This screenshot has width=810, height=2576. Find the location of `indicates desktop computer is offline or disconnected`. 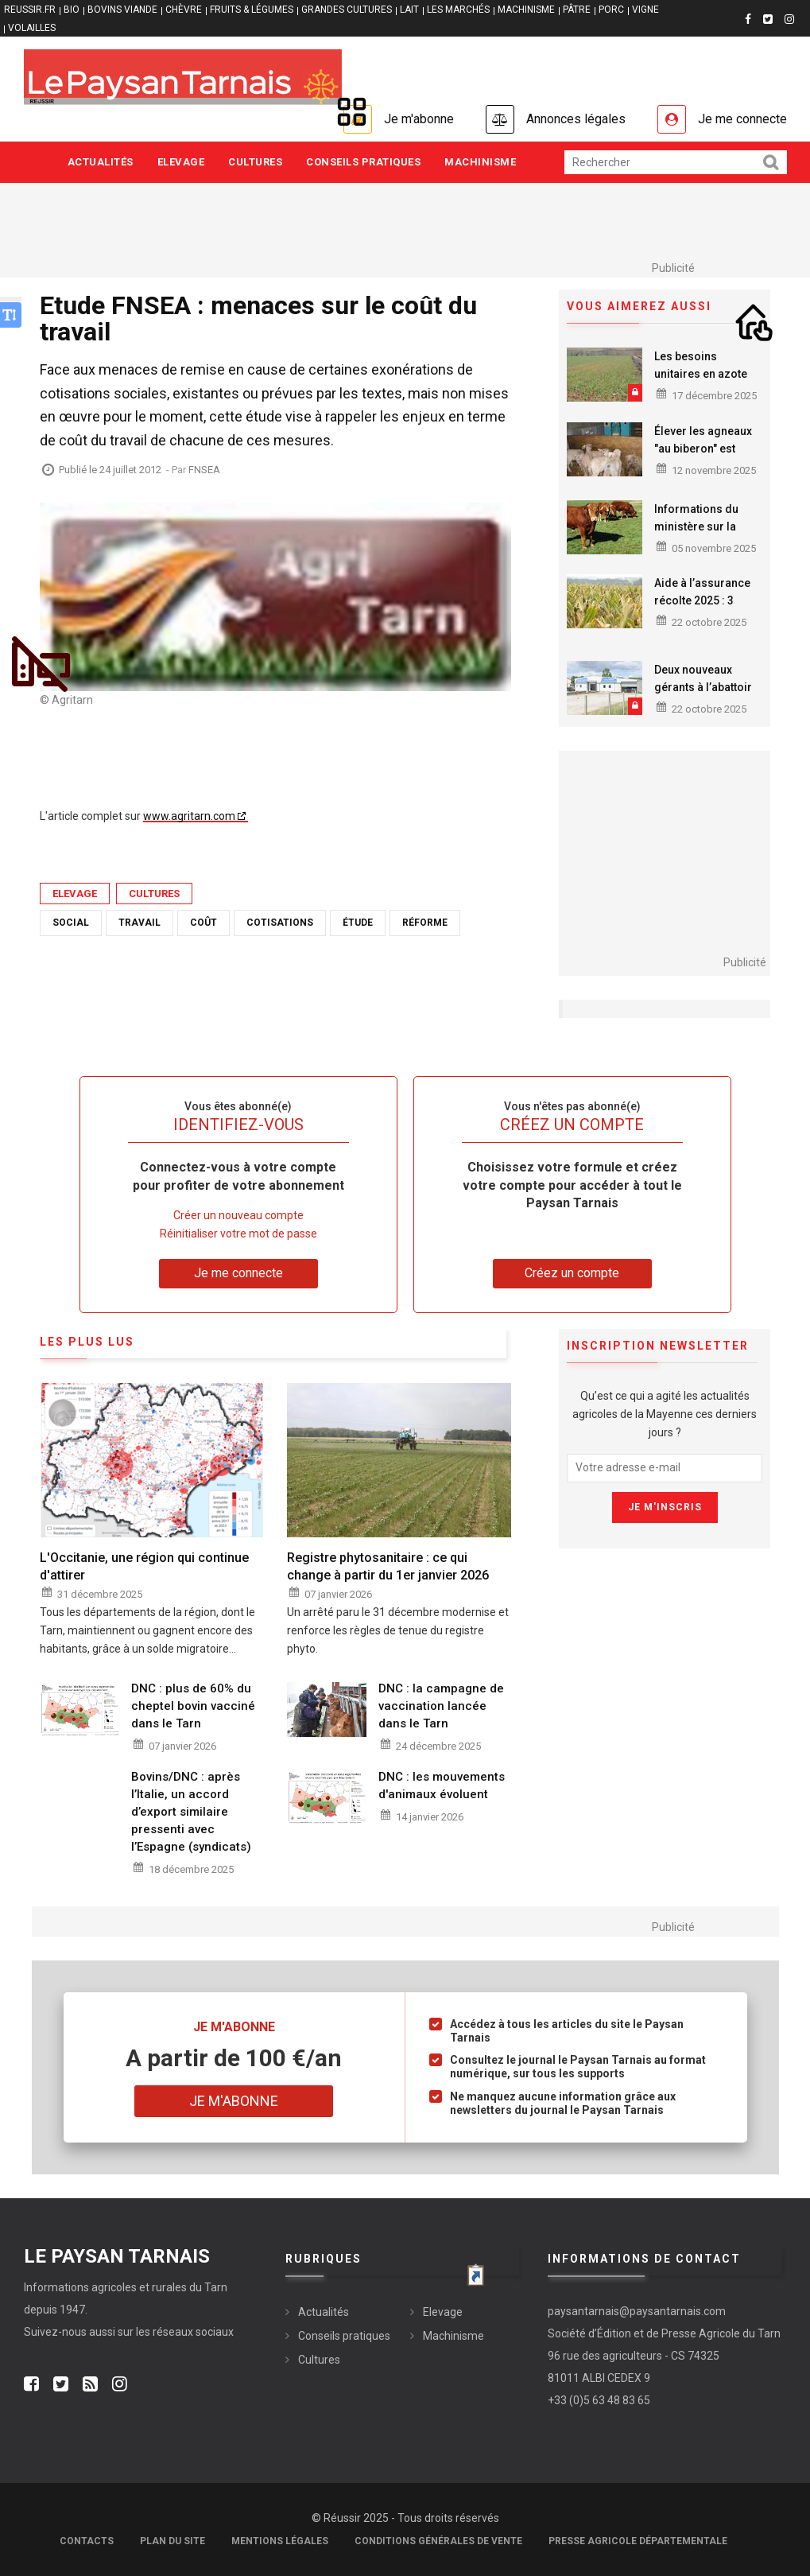

indicates desktop computer is offline or disconnected is located at coordinates (40, 664).